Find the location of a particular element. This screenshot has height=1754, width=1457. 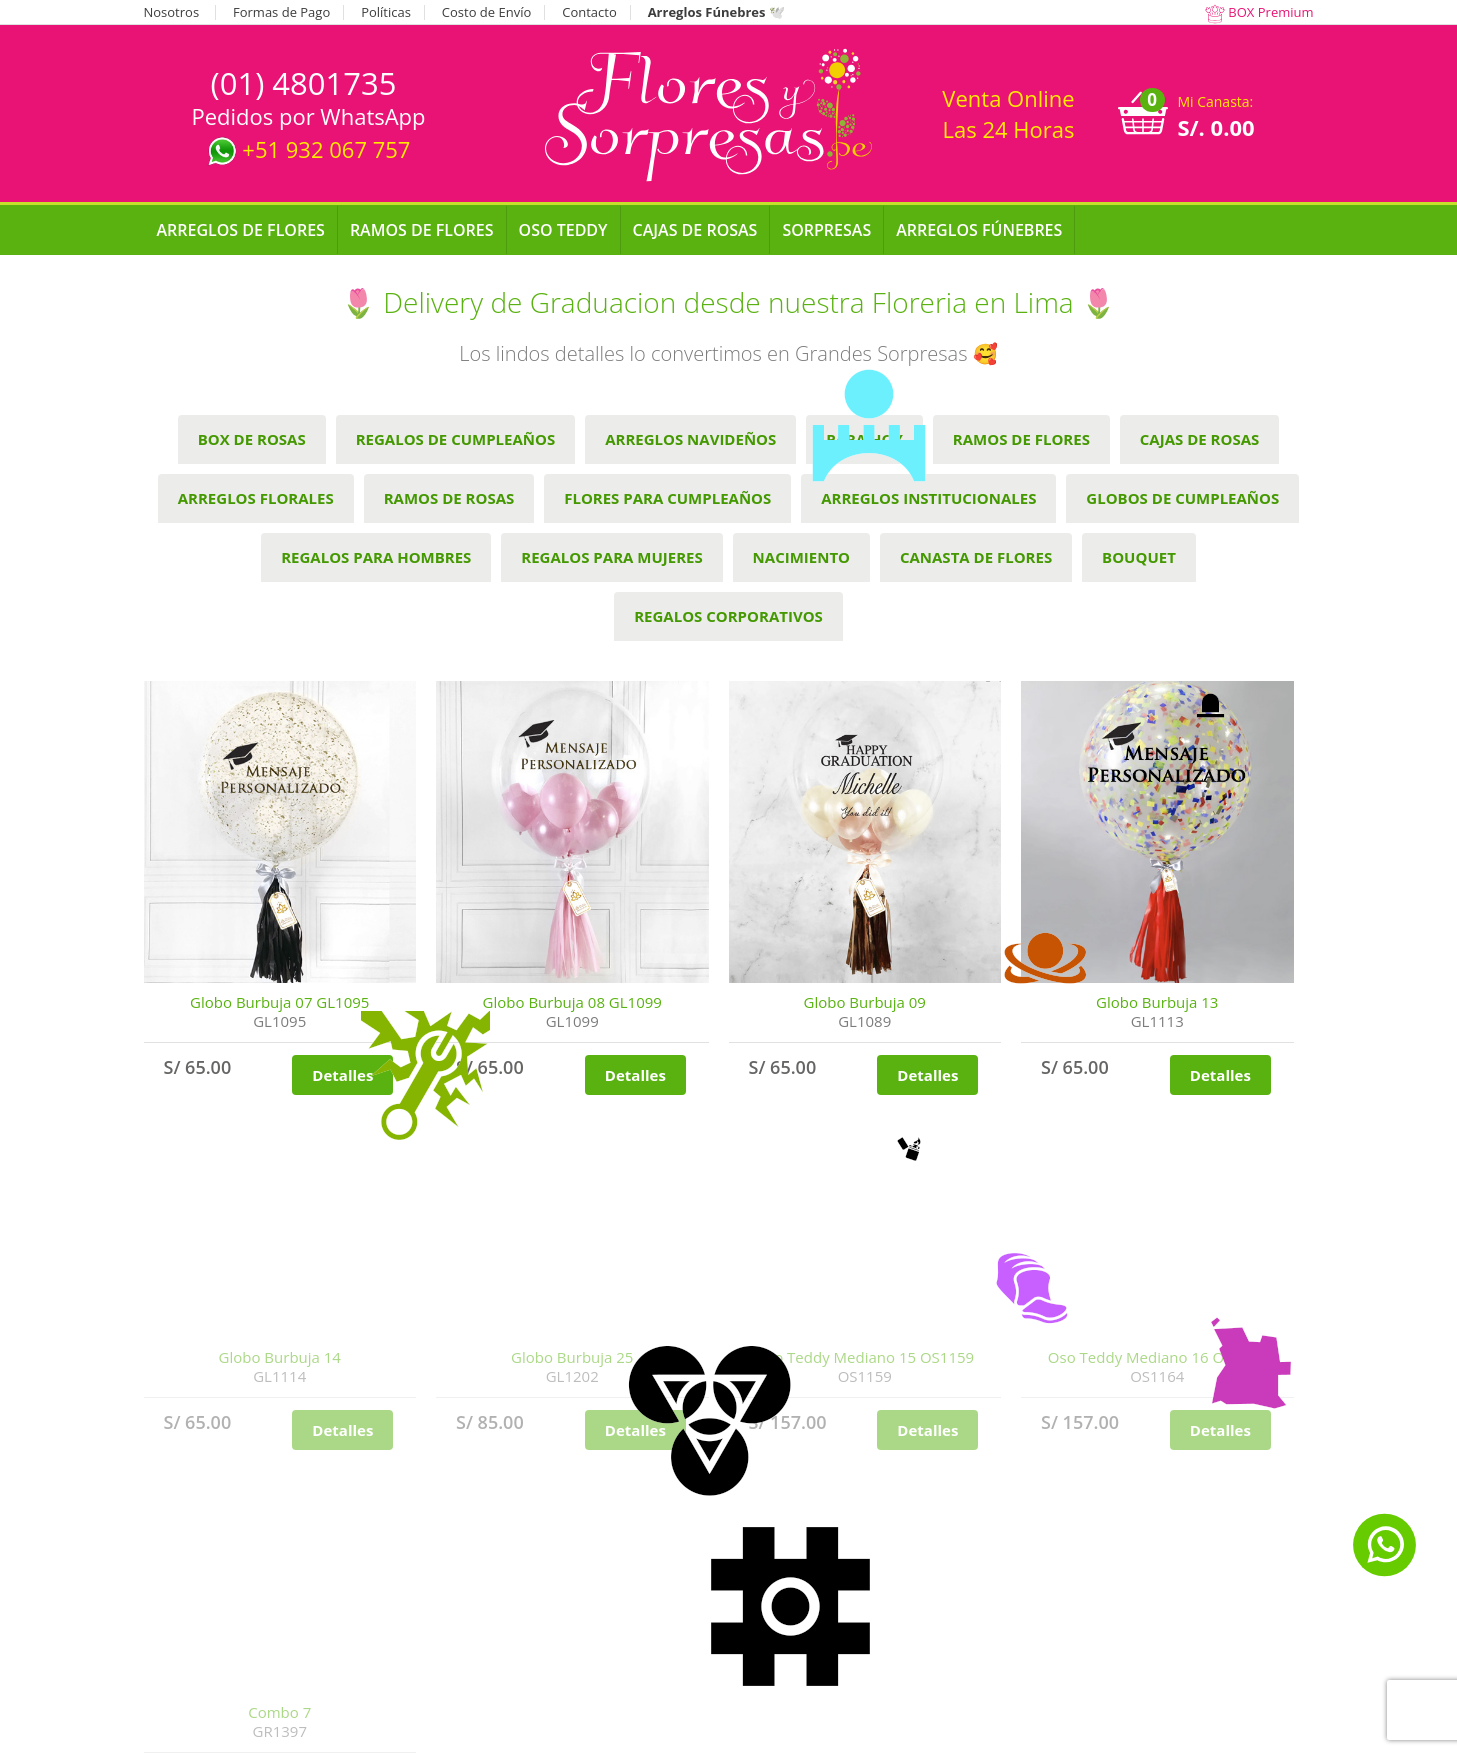

indicates a trinity or three-way connection system is located at coordinates (709, 1420).